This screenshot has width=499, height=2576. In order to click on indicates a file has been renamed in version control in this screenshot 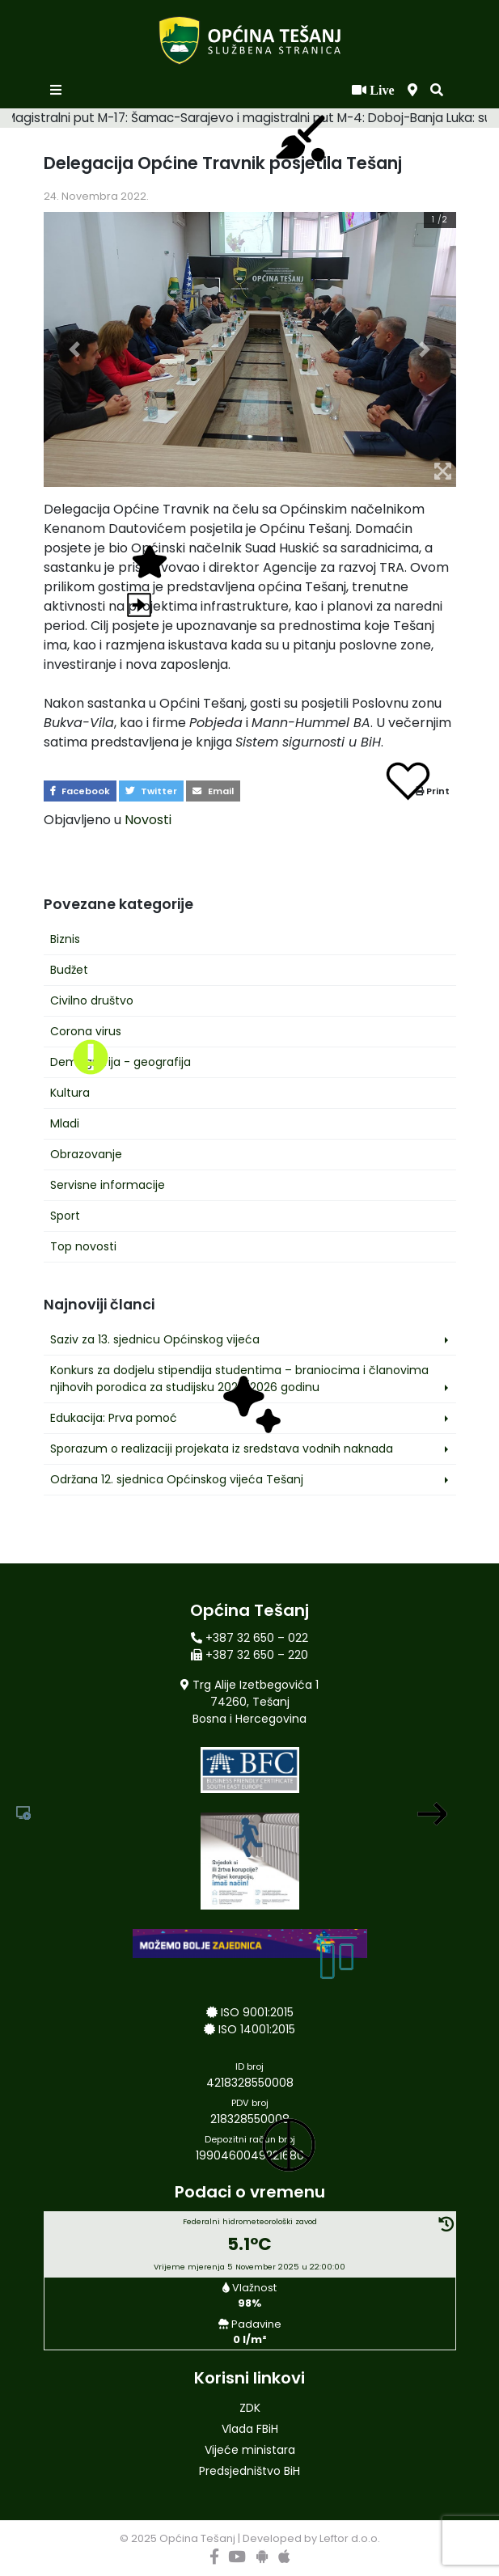, I will do `click(139, 605)`.